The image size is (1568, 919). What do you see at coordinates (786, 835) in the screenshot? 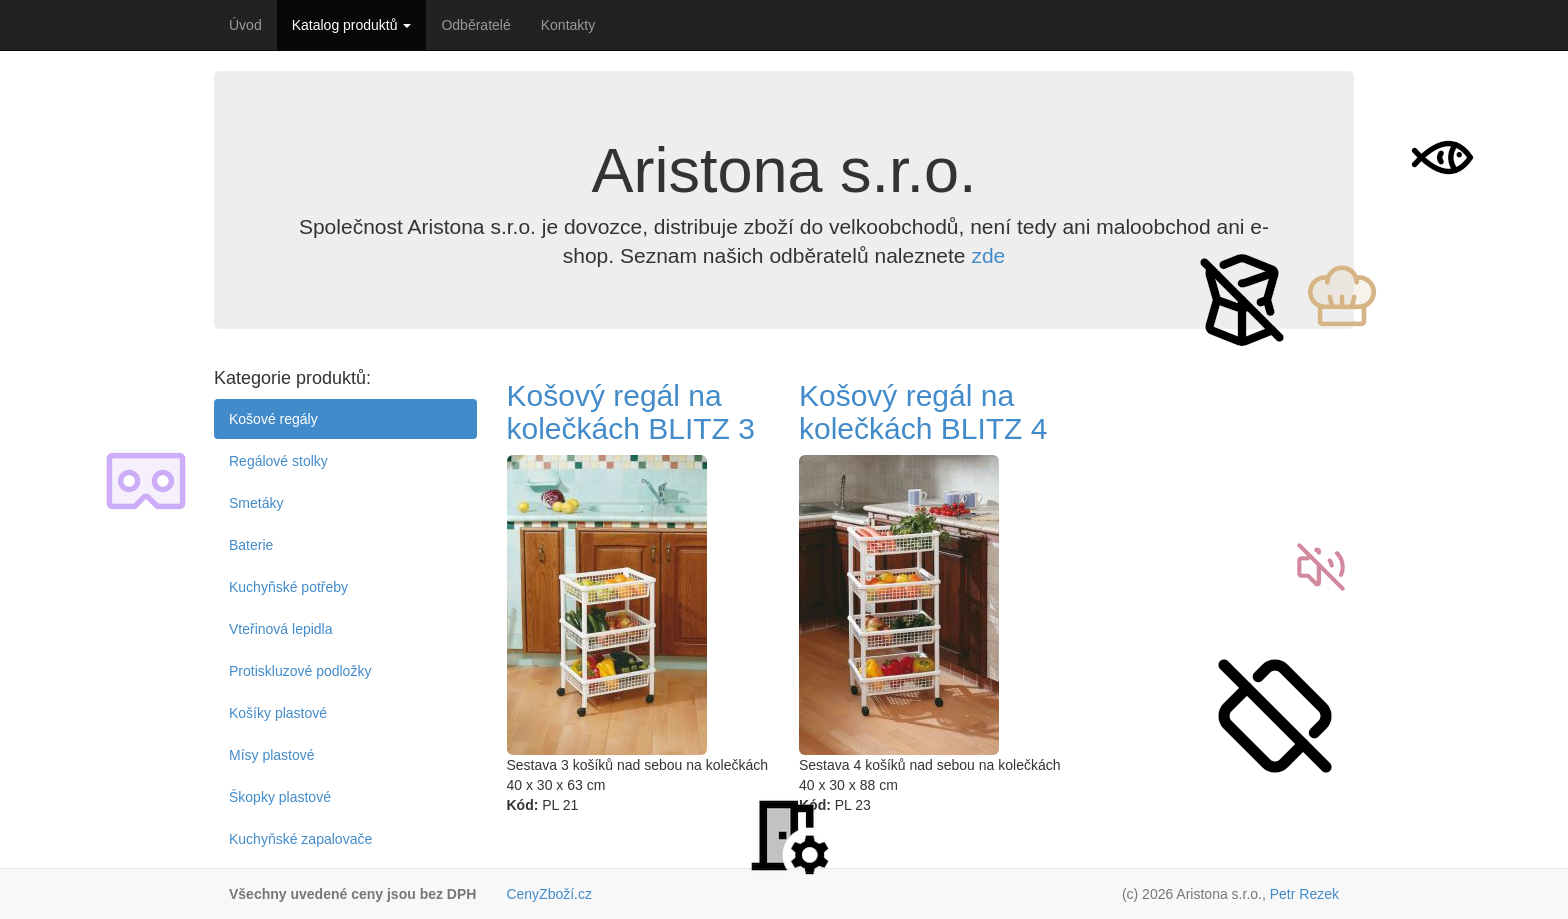
I see `adjust room or space preferences` at bounding box center [786, 835].